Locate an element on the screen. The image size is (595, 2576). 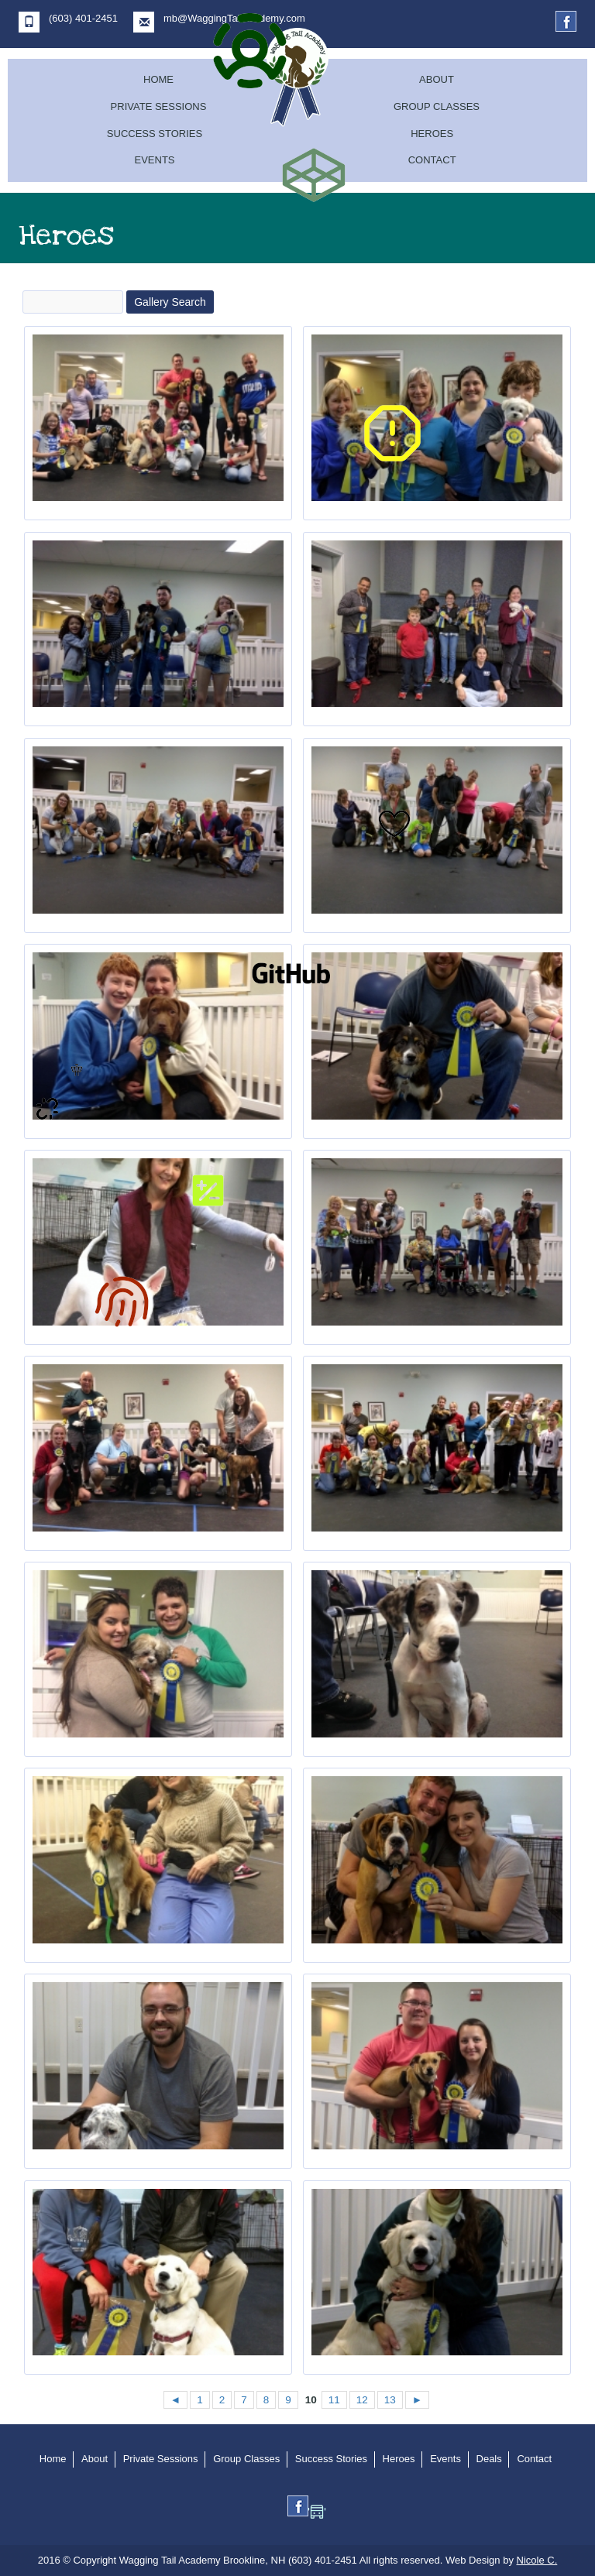
authenticate with fingerprint is located at coordinates (122, 1302).